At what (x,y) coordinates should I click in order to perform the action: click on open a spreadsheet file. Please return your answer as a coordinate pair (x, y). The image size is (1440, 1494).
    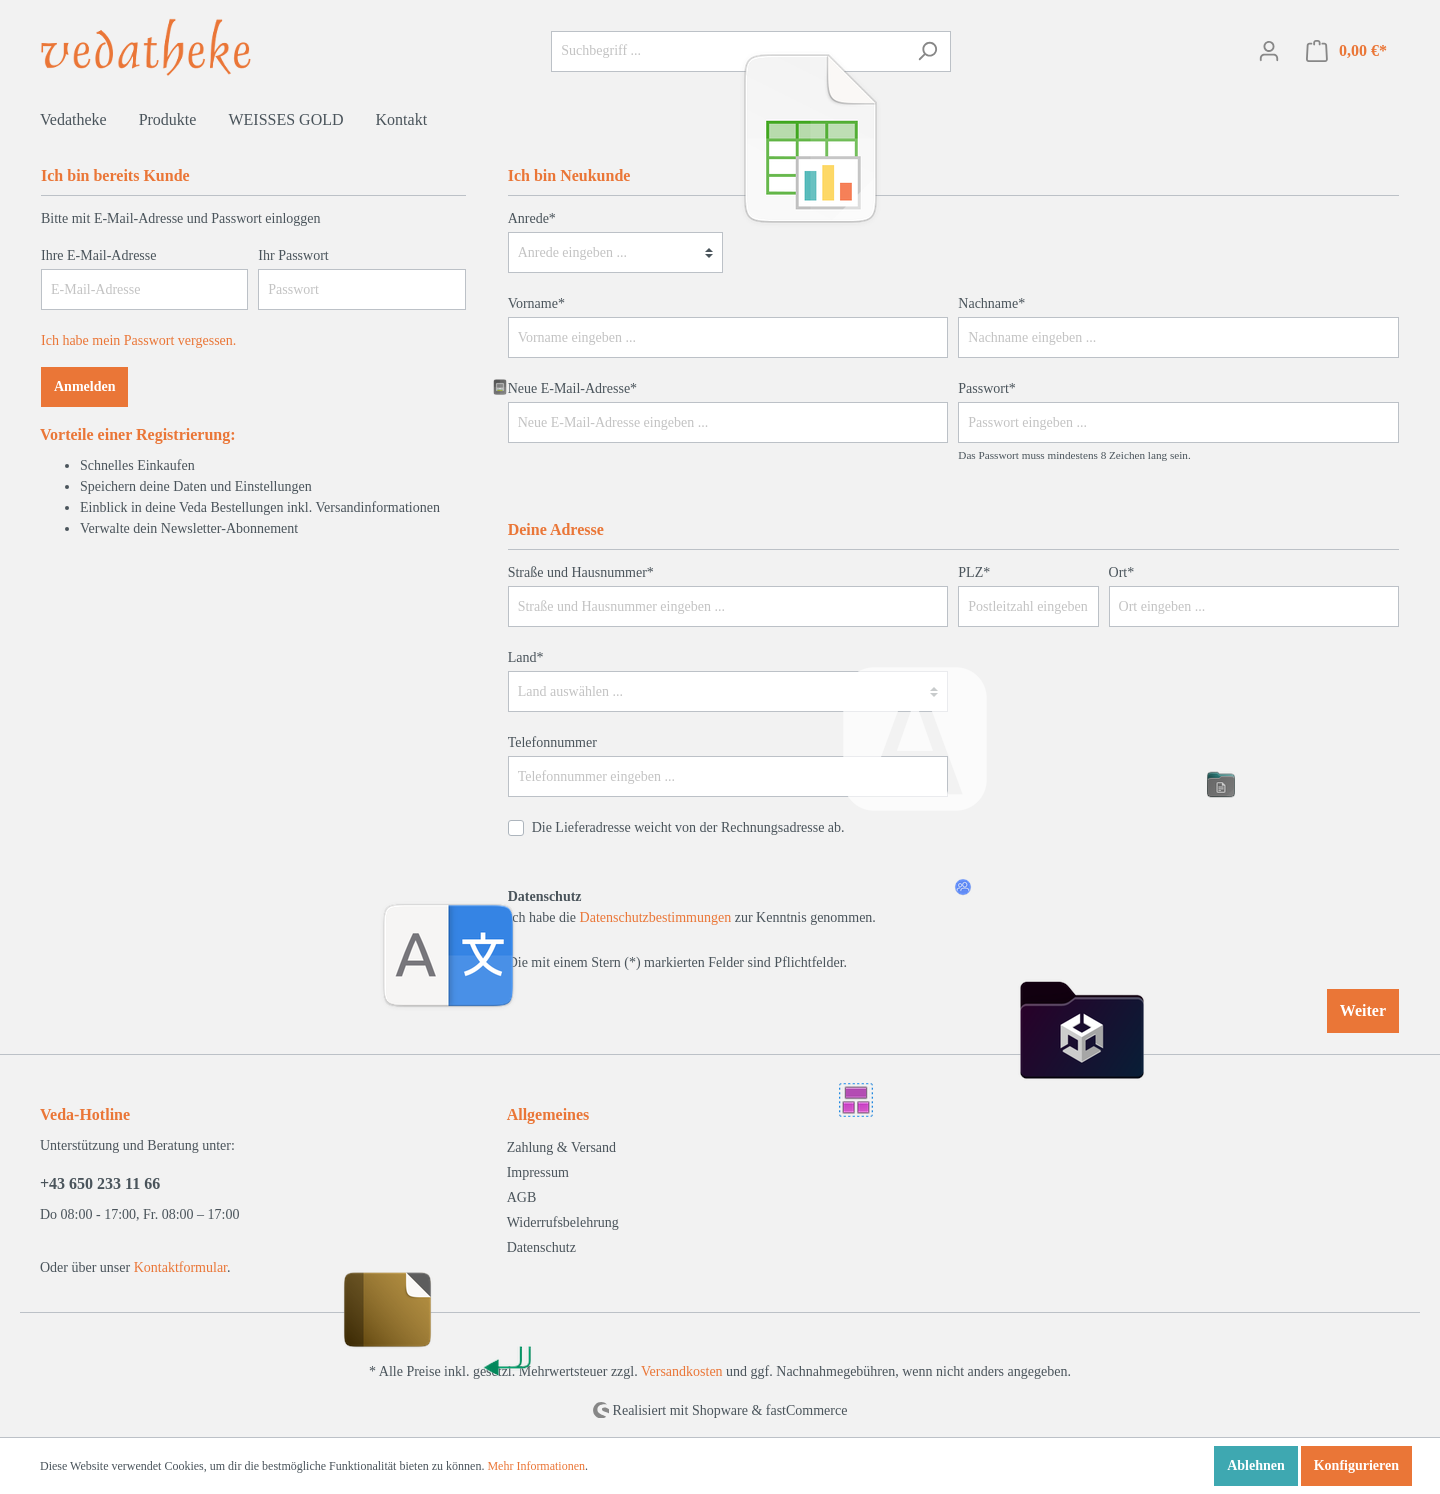
    Looking at the image, I should click on (810, 138).